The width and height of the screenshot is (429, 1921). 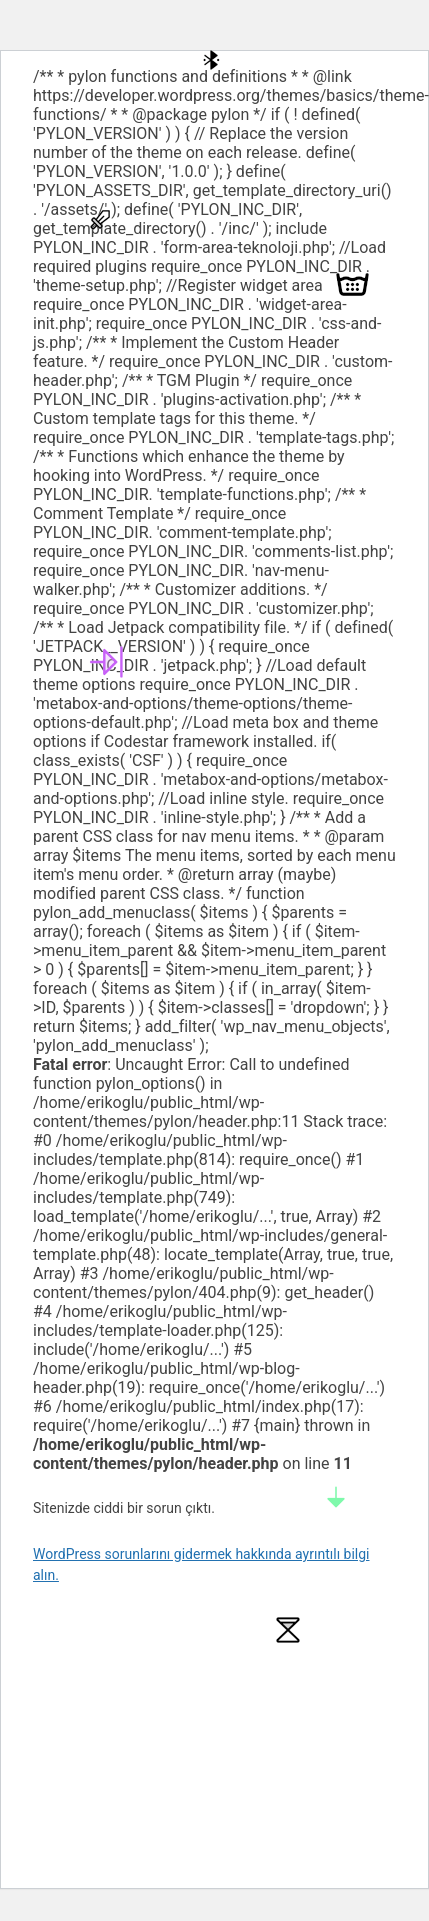 I want to click on wash at high temperature (6 dots) laundry care symbol, so click(x=352, y=284).